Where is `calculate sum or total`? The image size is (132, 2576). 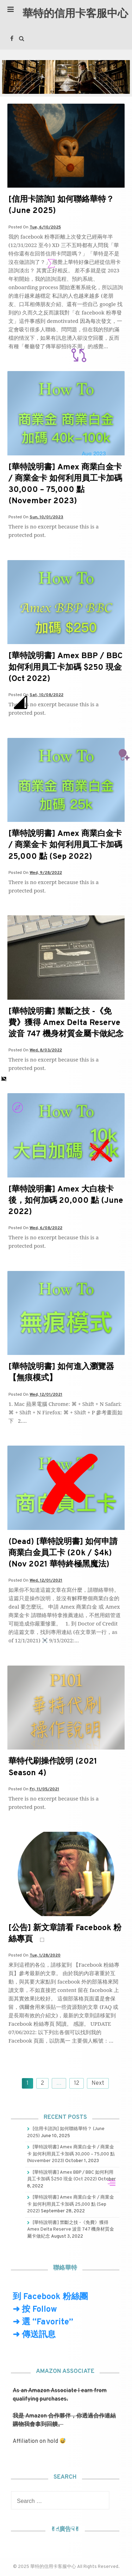
calculate sum or total is located at coordinates (51, 263).